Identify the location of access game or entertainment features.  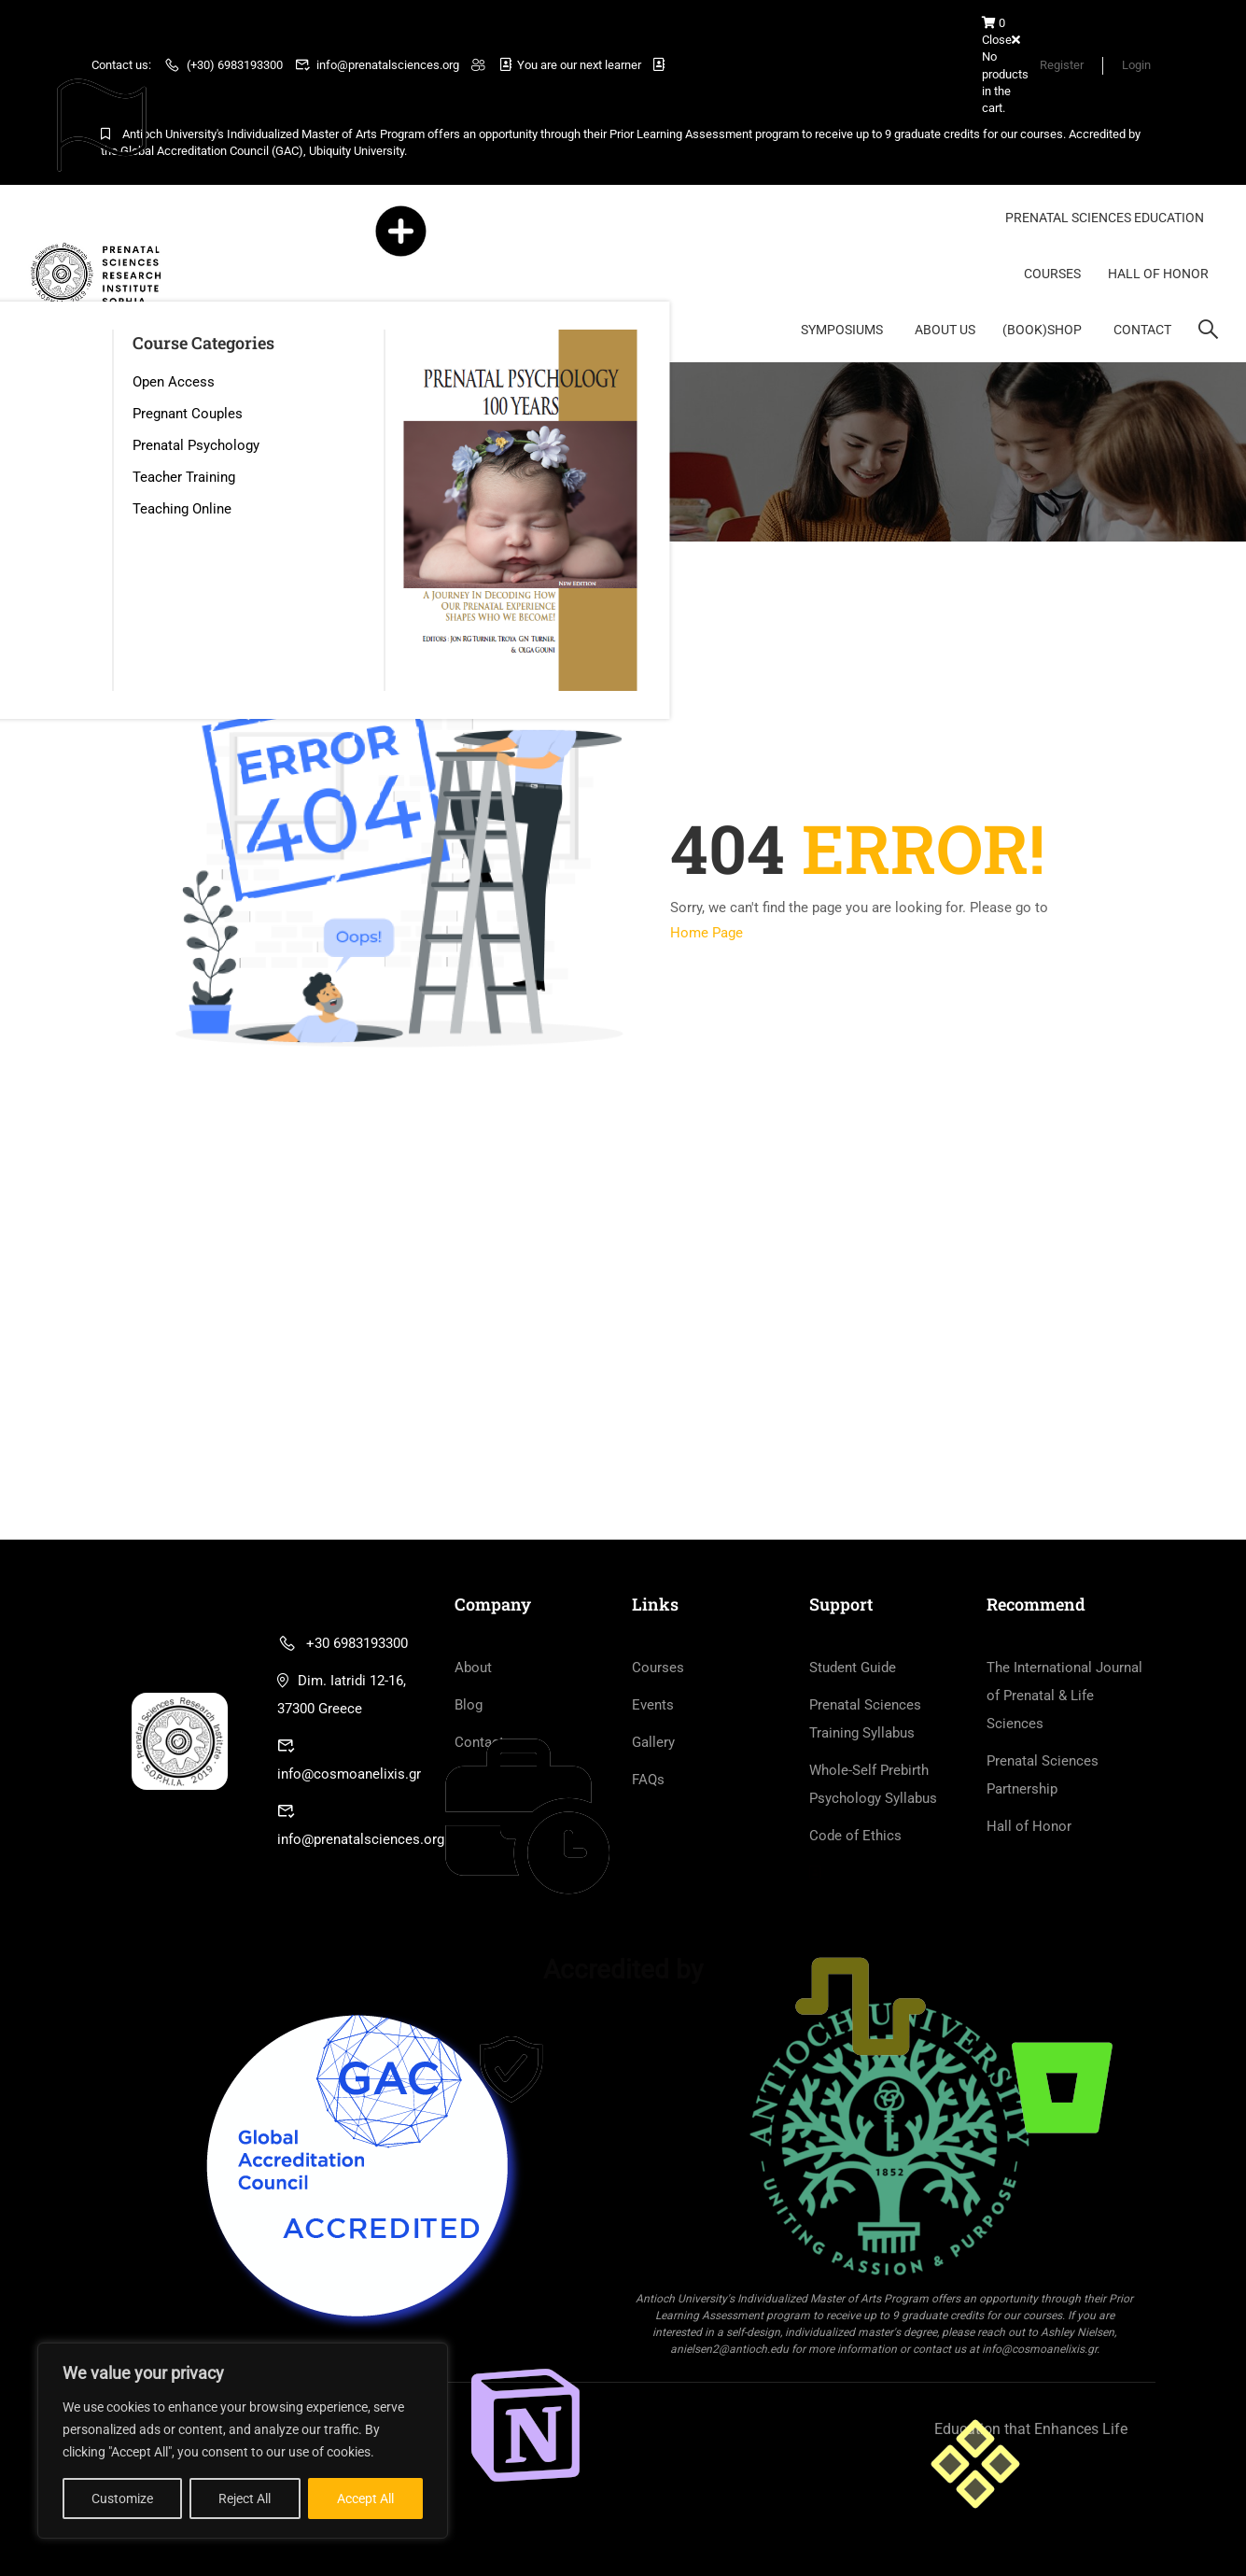
(975, 2464).